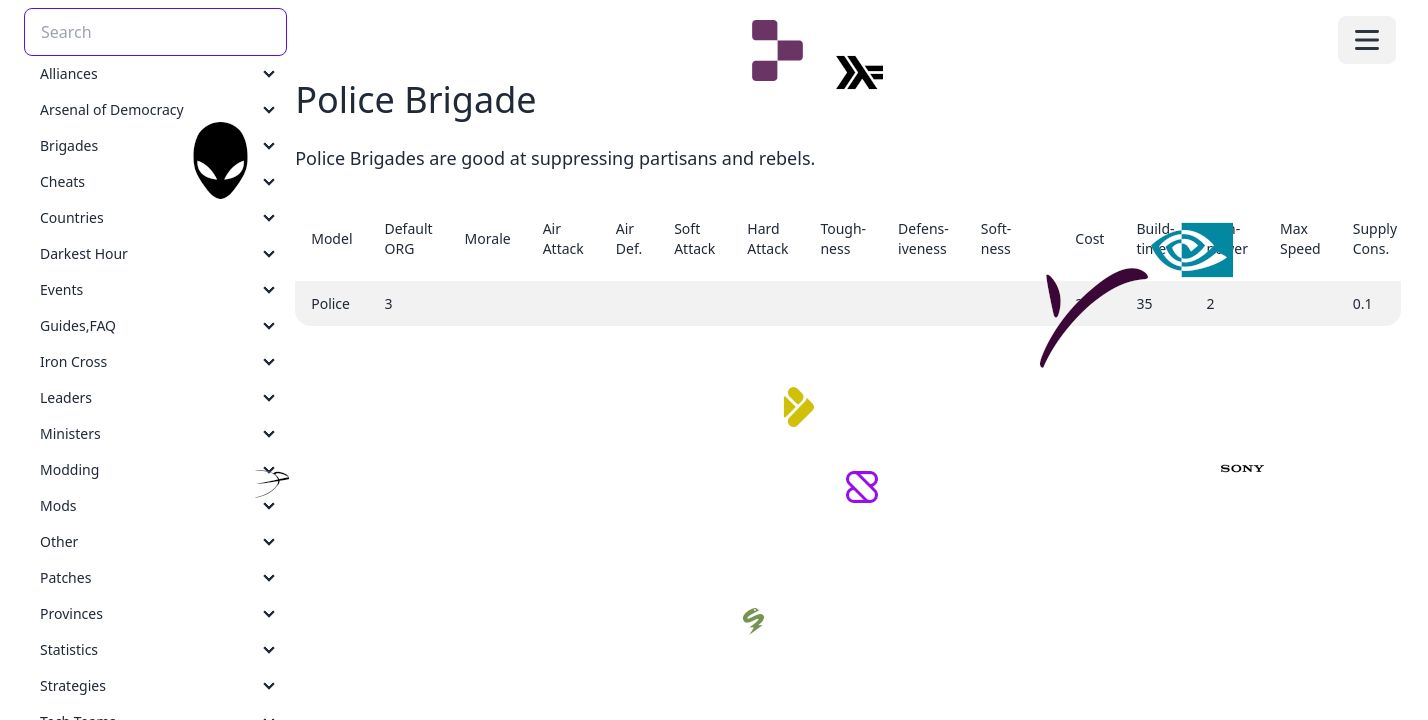 This screenshot has height=720, width=1428. What do you see at coordinates (777, 50) in the screenshot?
I see `open replit` at bounding box center [777, 50].